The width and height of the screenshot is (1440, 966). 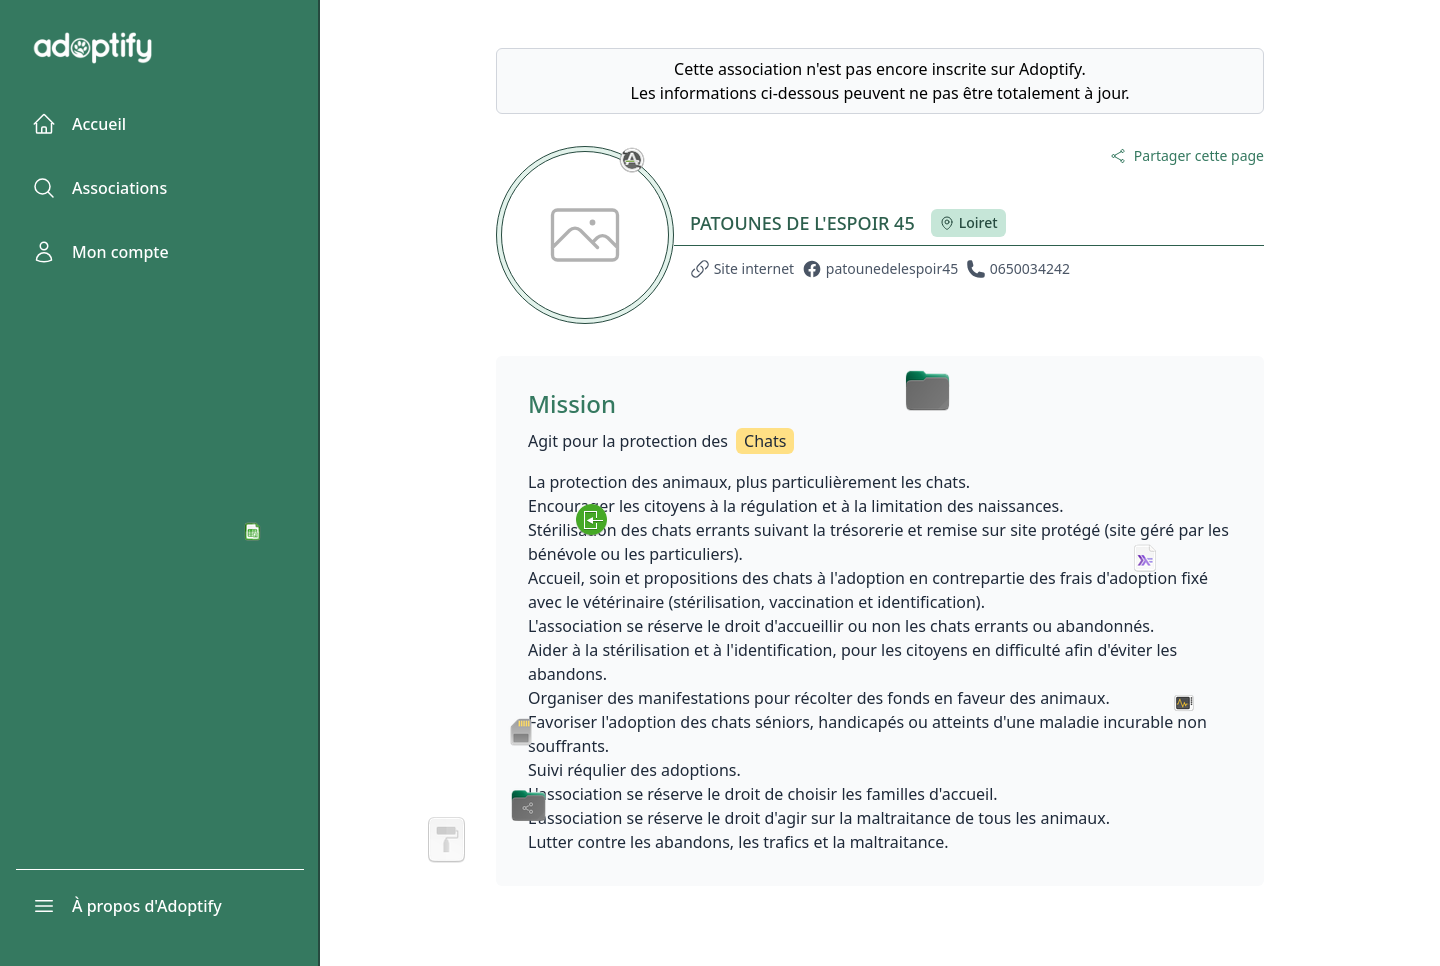 What do you see at coordinates (528, 805) in the screenshot?
I see `access your public shared folder` at bounding box center [528, 805].